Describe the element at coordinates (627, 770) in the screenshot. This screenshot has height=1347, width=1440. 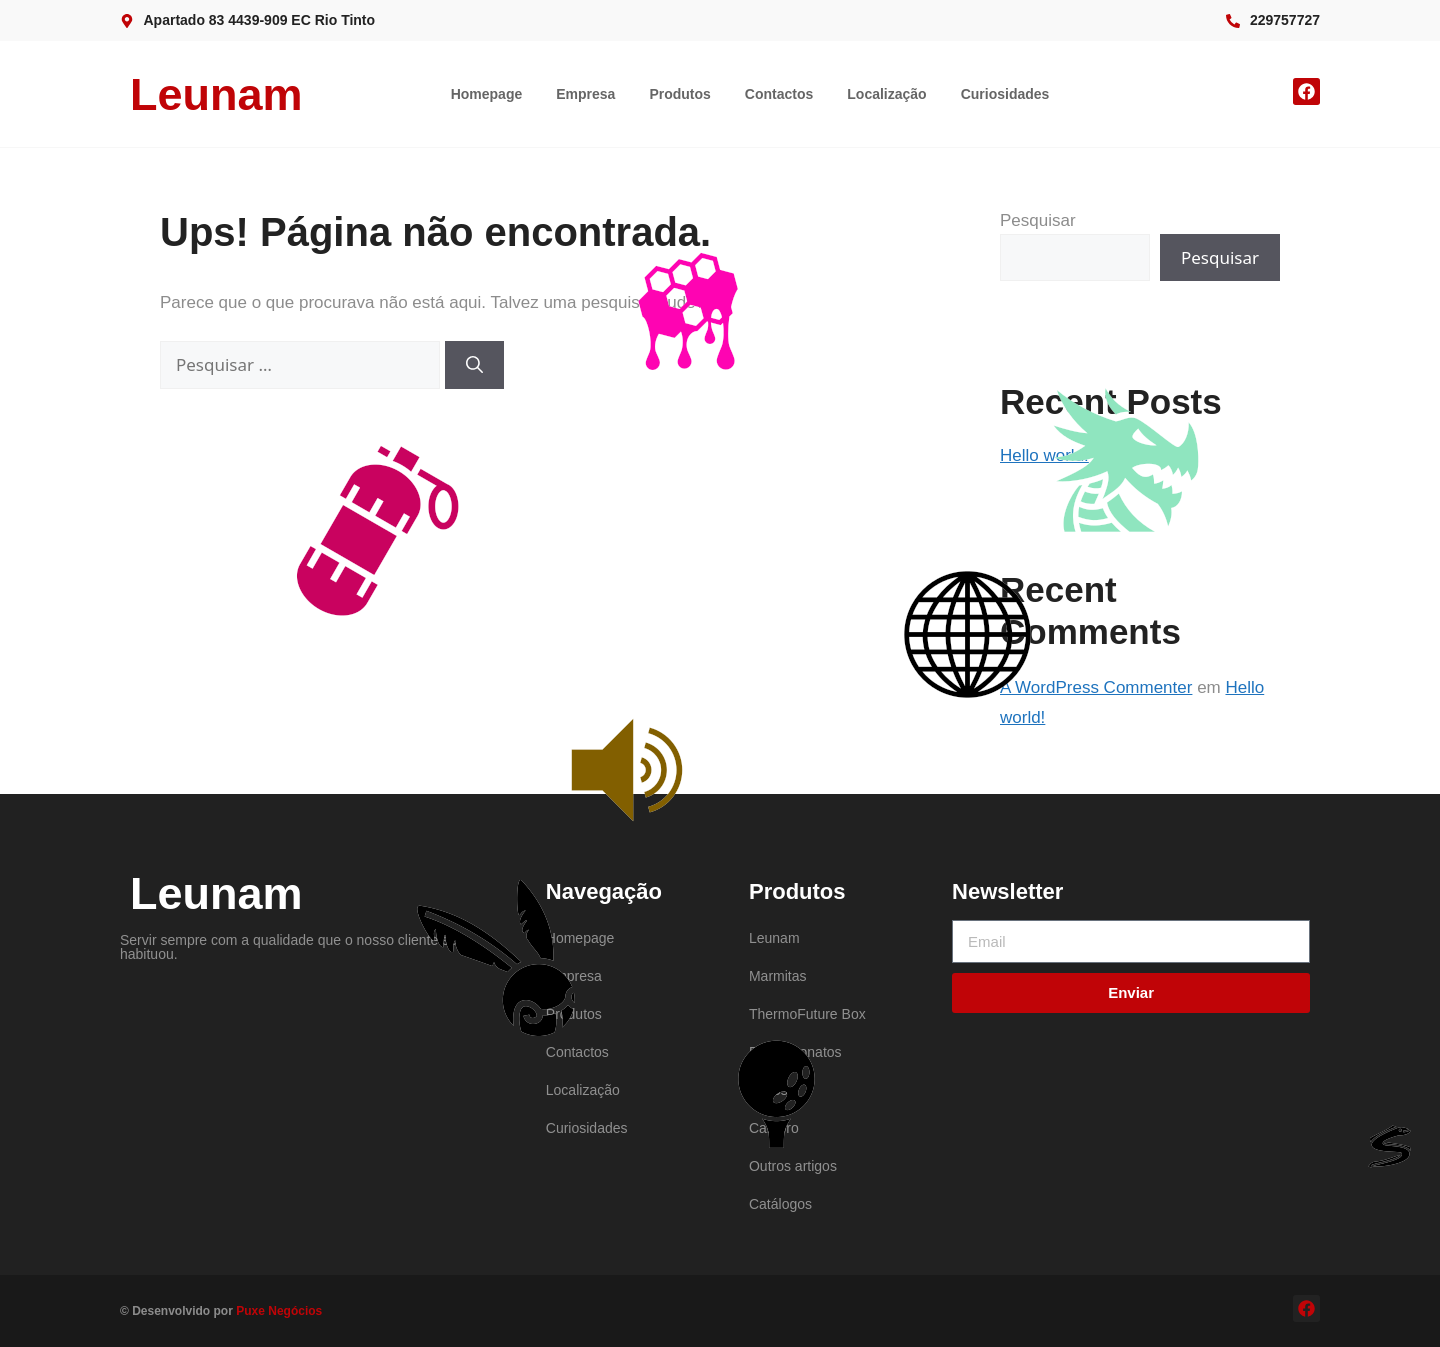
I see `adjust volume or sound settings` at that location.